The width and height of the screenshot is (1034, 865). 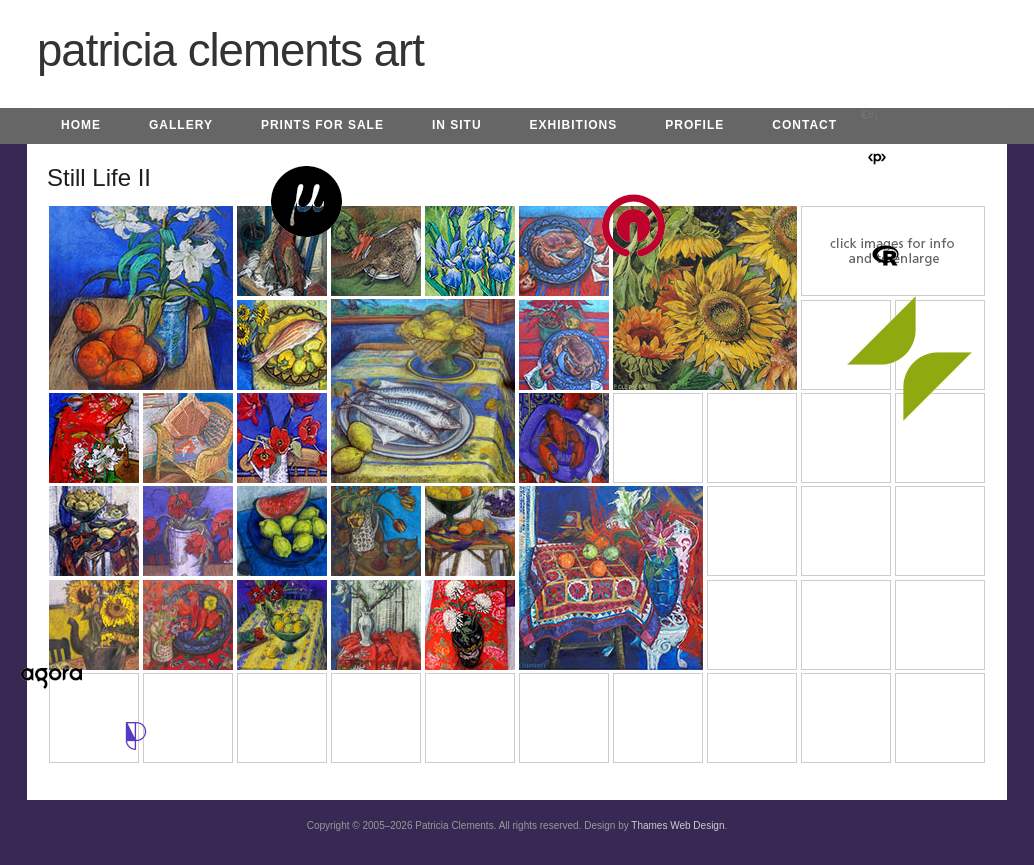 I want to click on open microeditor application, so click(x=306, y=201).